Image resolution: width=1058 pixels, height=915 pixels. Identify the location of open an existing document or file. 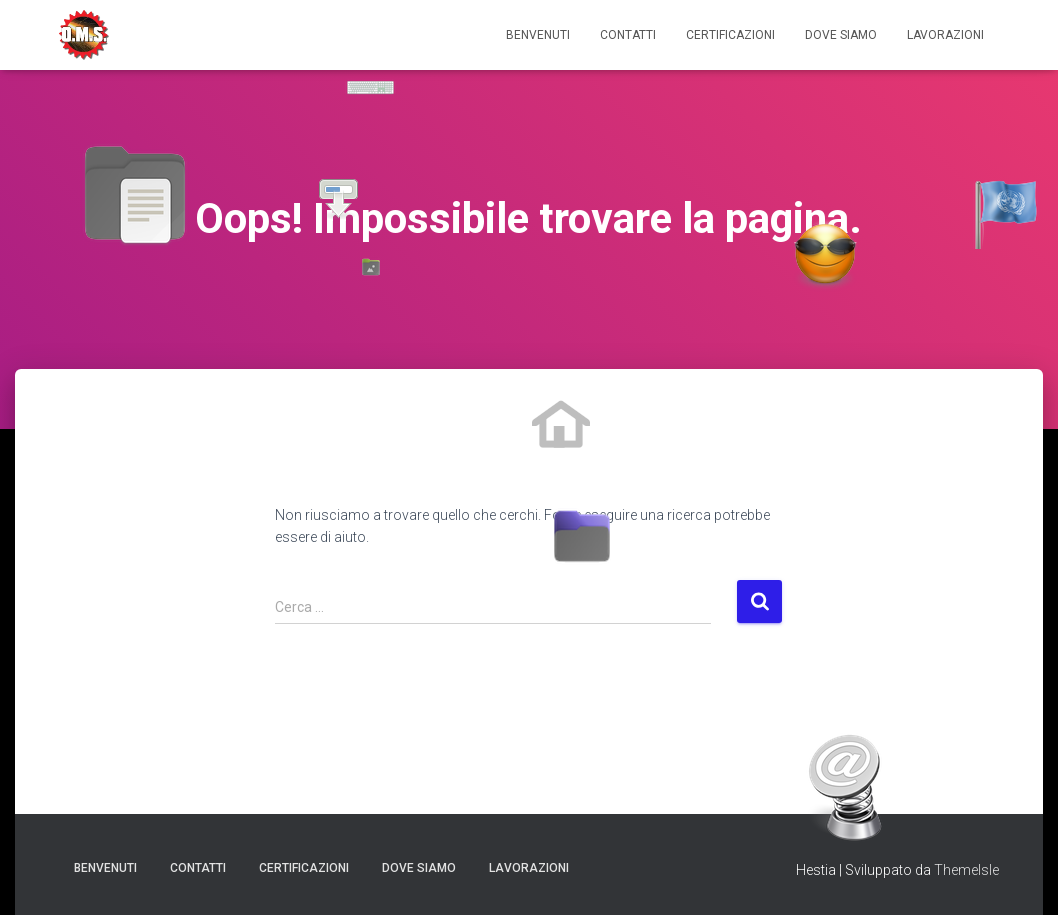
(135, 193).